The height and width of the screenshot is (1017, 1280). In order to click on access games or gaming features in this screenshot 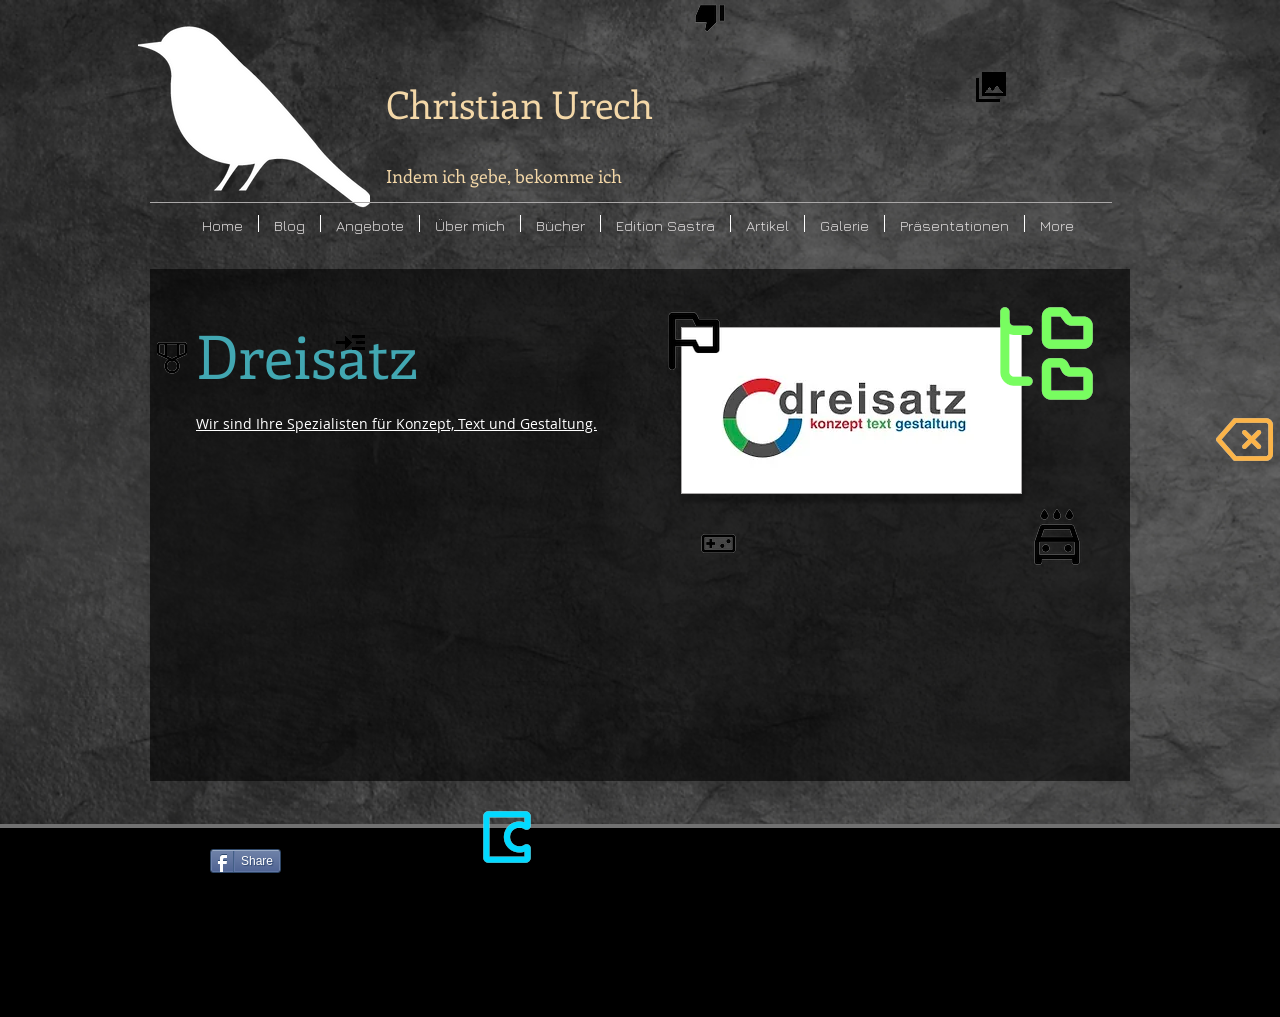, I will do `click(718, 543)`.